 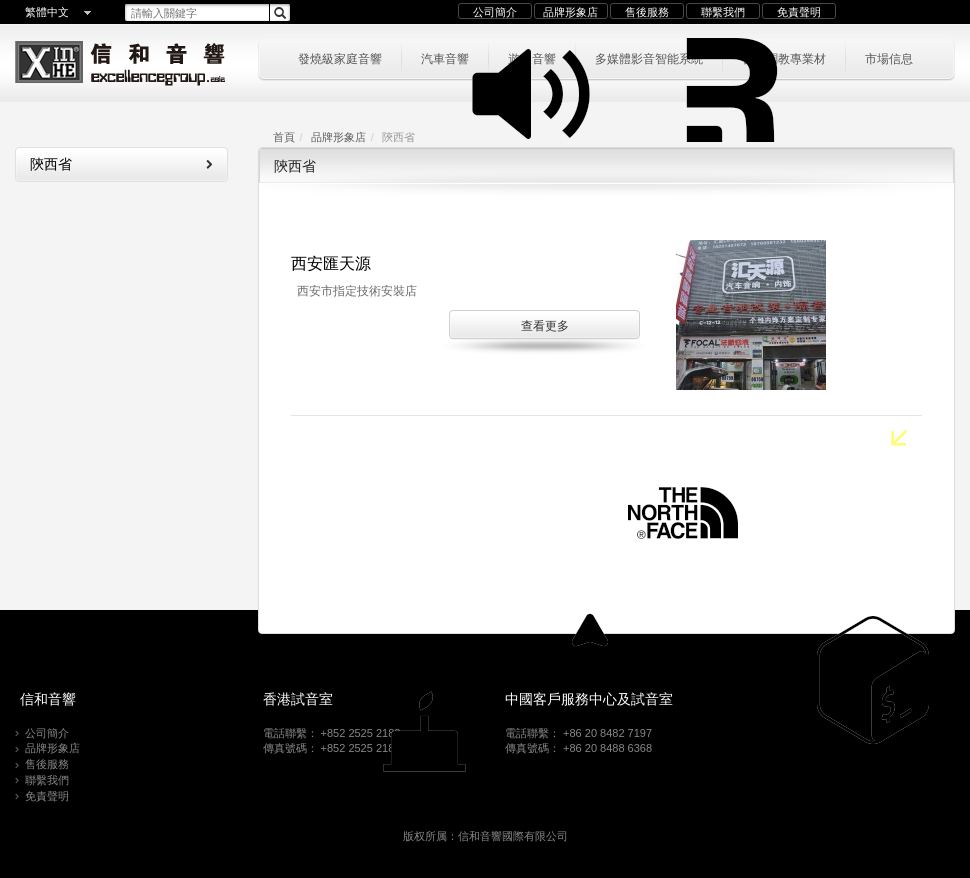 I want to click on The North Face brand logo, so click(x=683, y=513).